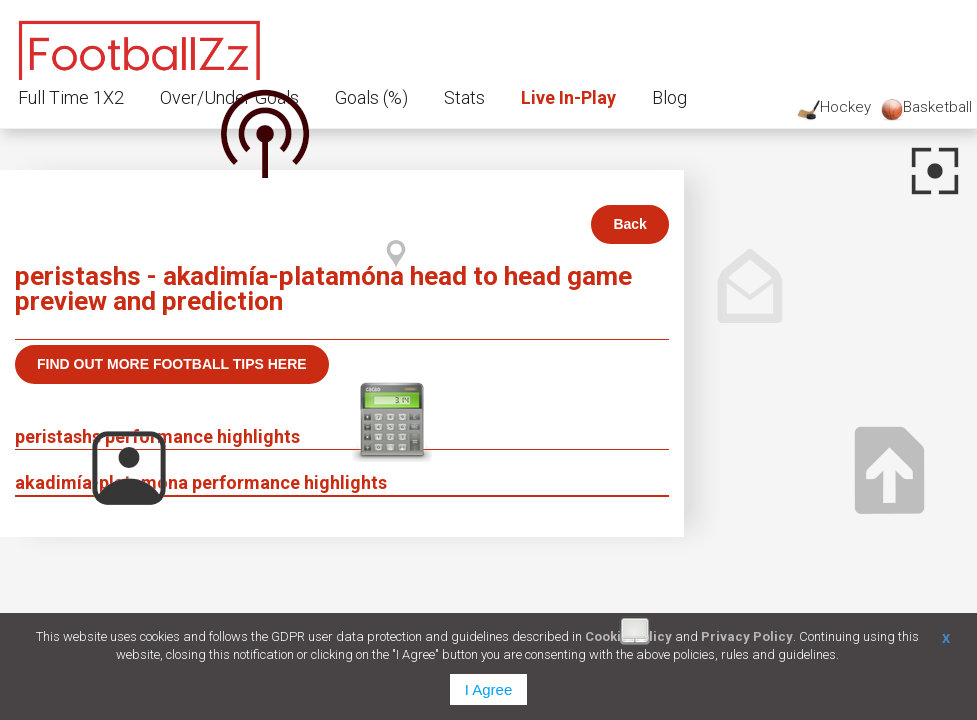 This screenshot has width=977, height=720. I want to click on send or share a document, so click(889, 467).